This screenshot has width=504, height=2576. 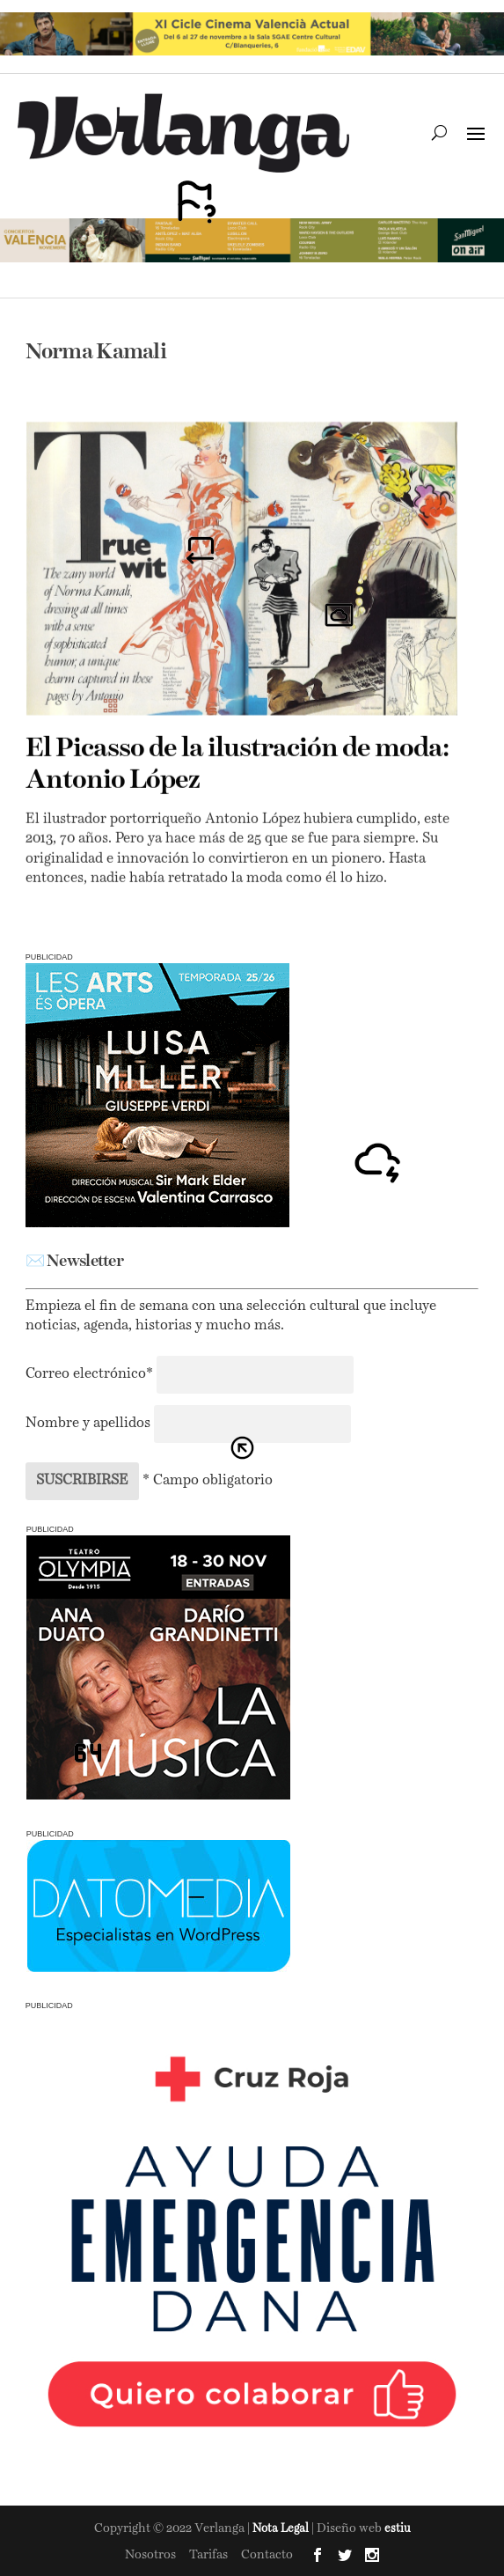 I want to click on pnpm package manager logo, so click(x=110, y=705).